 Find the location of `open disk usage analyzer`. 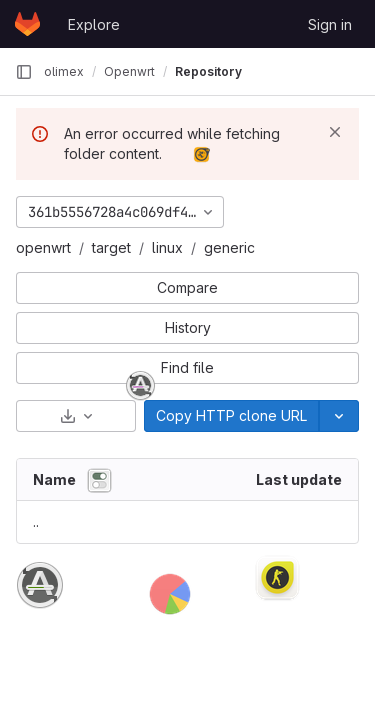

open disk usage analyzer is located at coordinates (170, 594).